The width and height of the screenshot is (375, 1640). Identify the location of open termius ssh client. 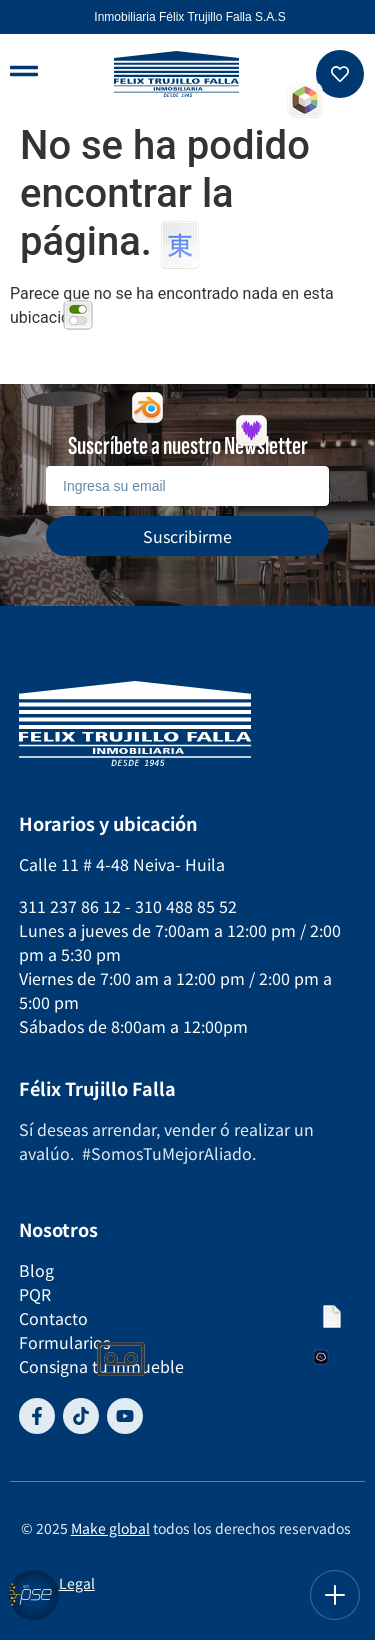
(321, 1357).